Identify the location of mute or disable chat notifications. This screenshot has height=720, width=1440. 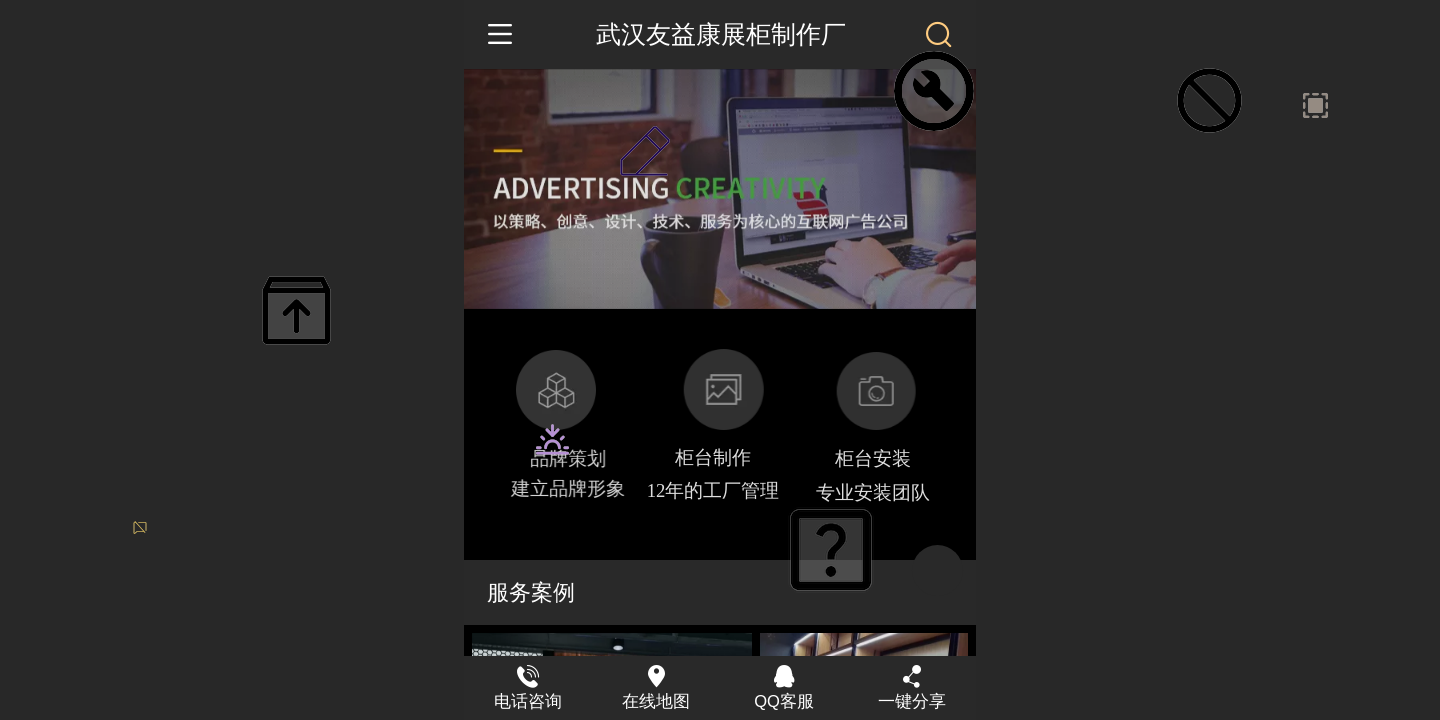
(140, 527).